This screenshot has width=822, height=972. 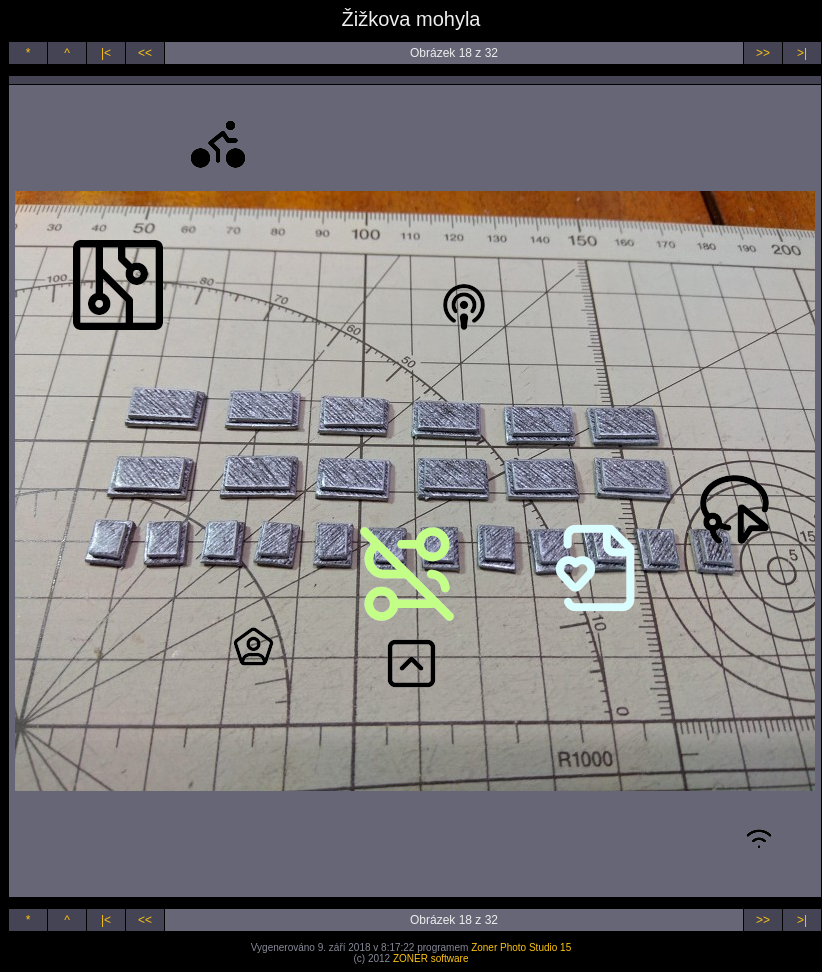 I want to click on access podcast library, so click(x=464, y=307).